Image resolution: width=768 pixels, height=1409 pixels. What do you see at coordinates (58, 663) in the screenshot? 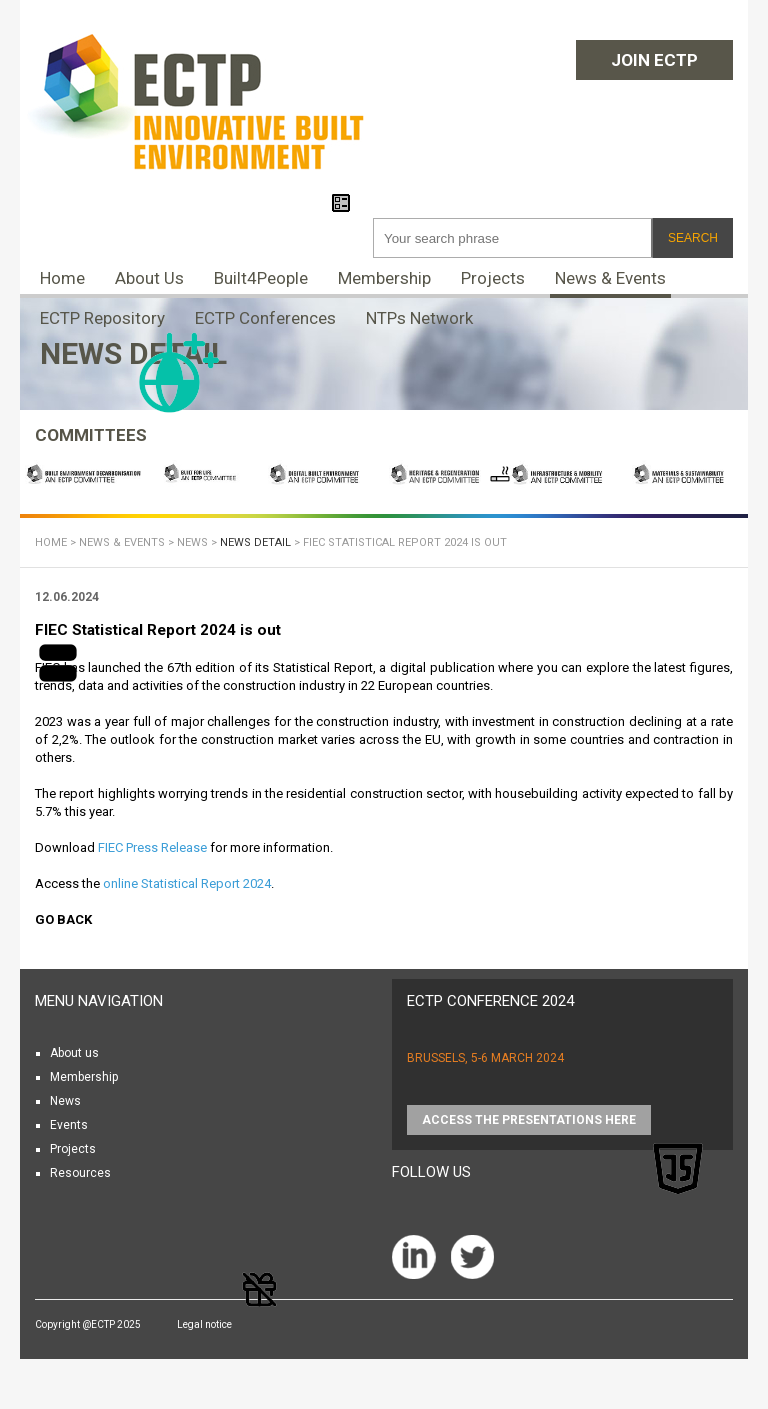
I see `switch to list view` at bounding box center [58, 663].